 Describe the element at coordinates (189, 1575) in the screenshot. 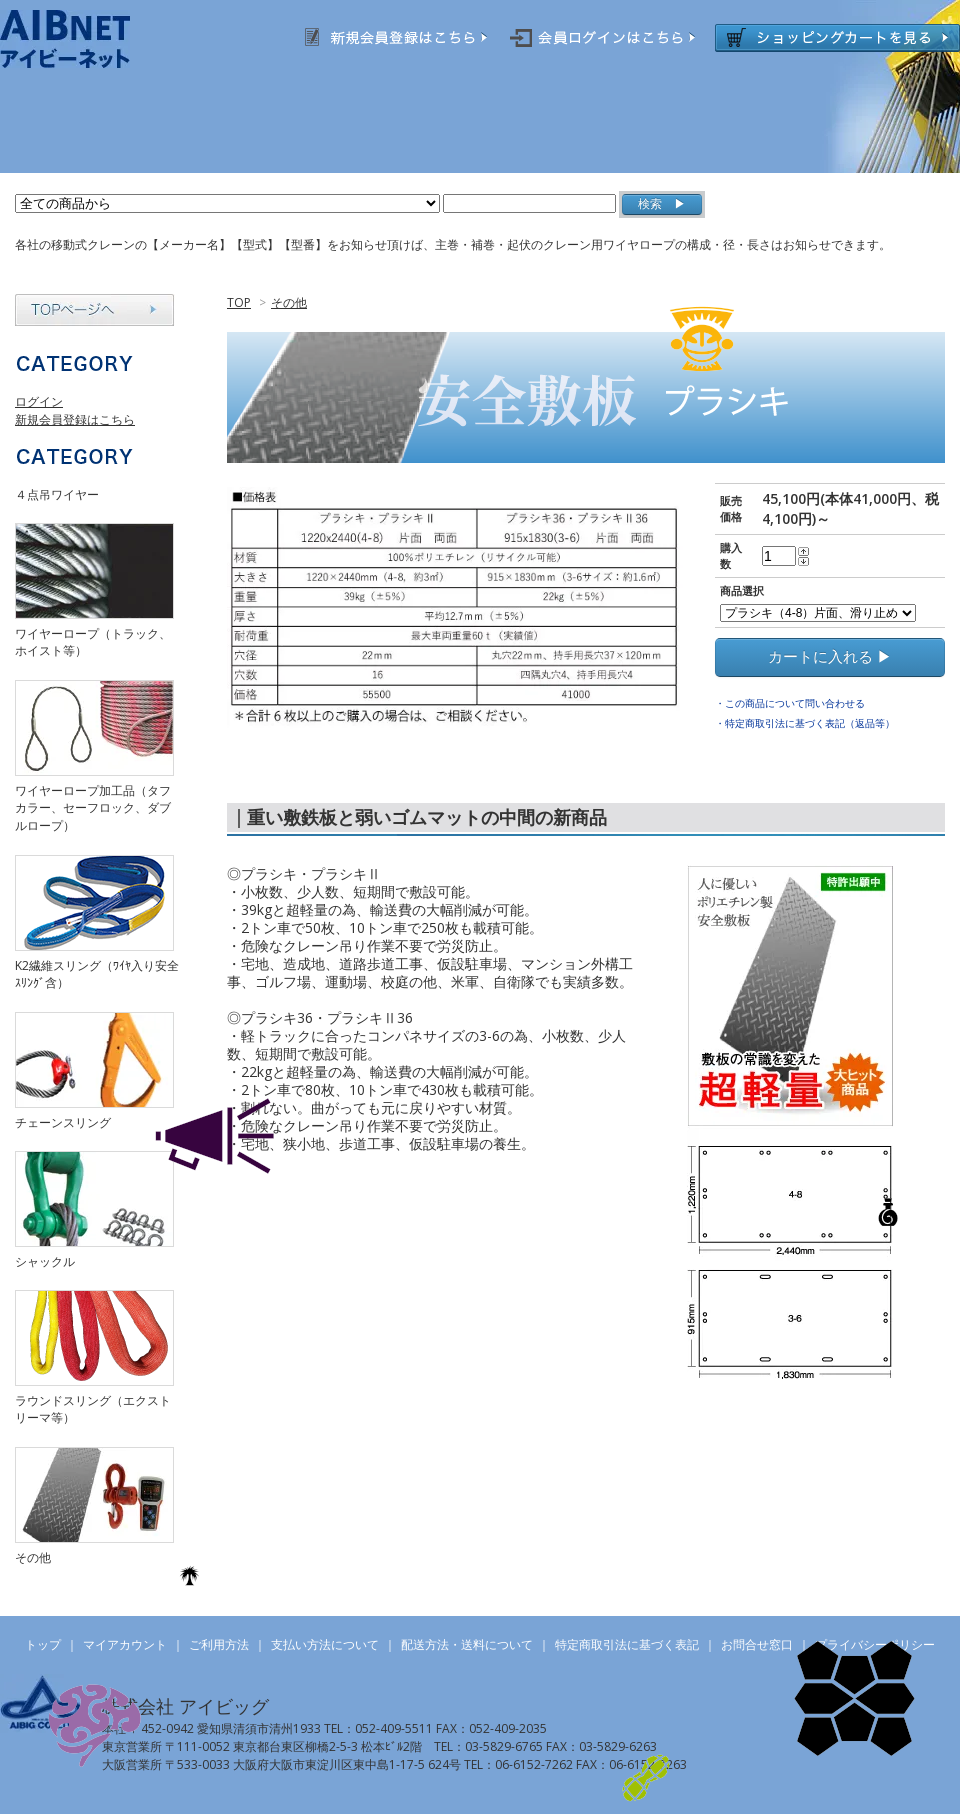

I see `indicates a fountain or water feature location` at that location.